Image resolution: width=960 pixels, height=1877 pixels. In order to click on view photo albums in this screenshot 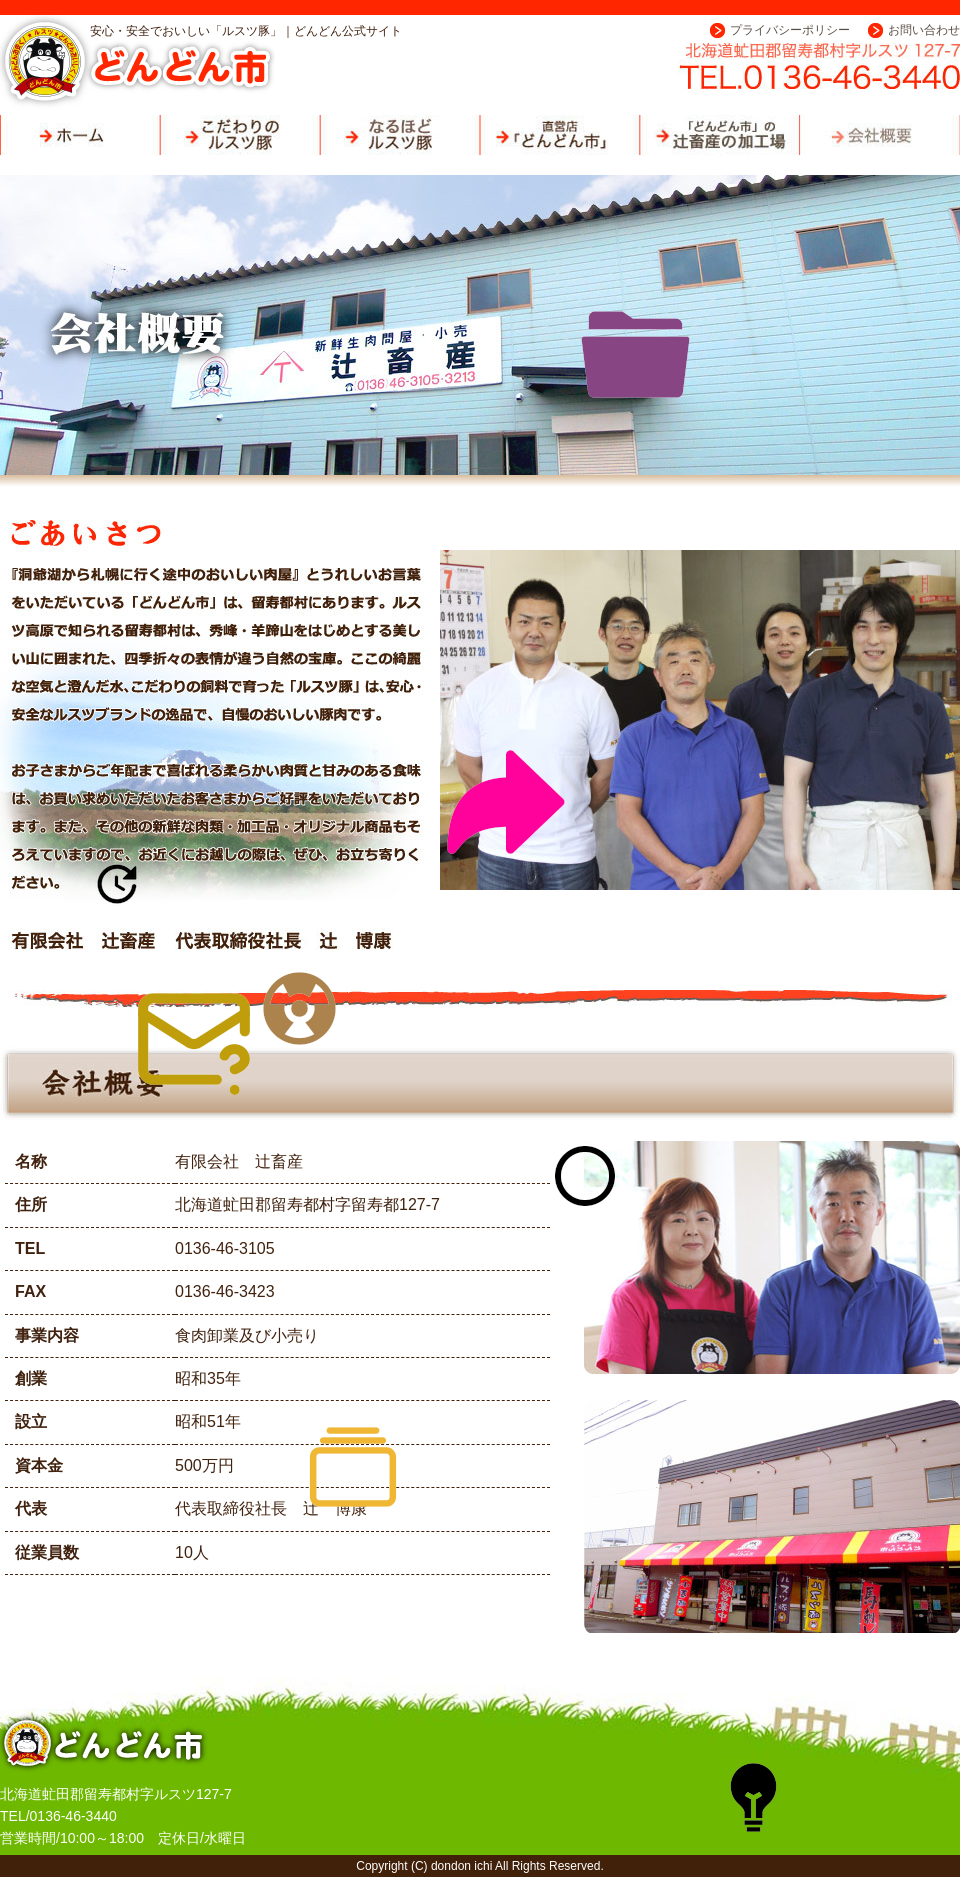, I will do `click(353, 1467)`.